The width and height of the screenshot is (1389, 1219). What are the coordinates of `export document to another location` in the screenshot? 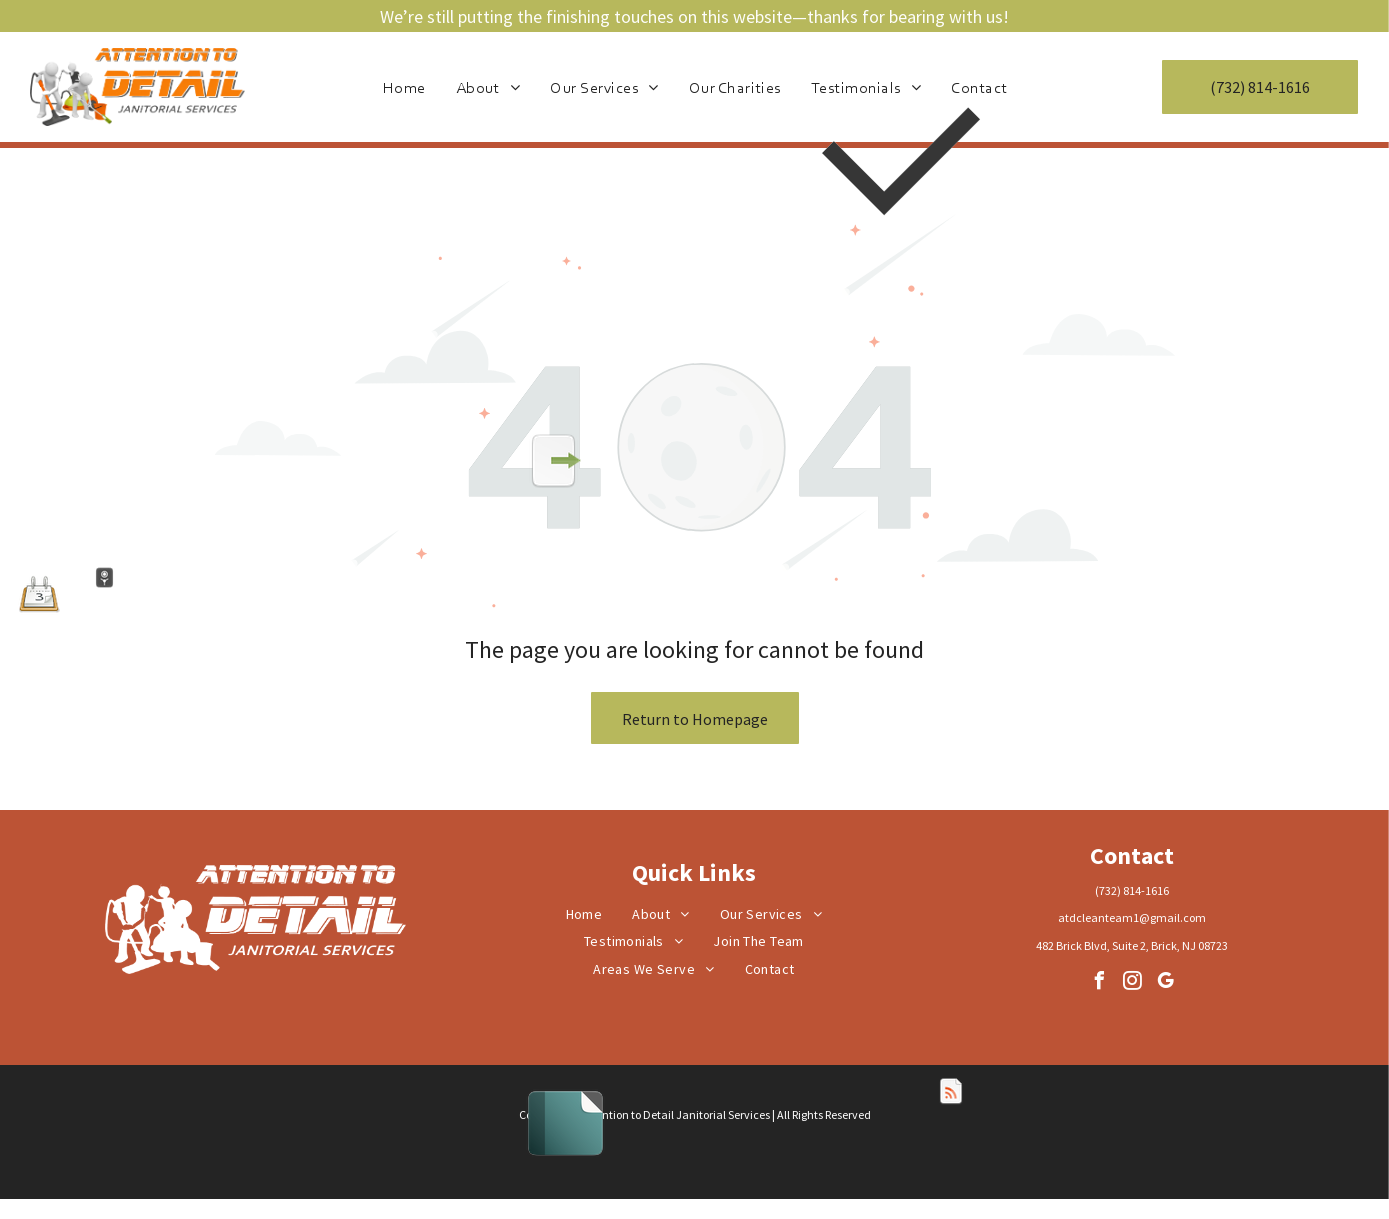 It's located at (553, 460).